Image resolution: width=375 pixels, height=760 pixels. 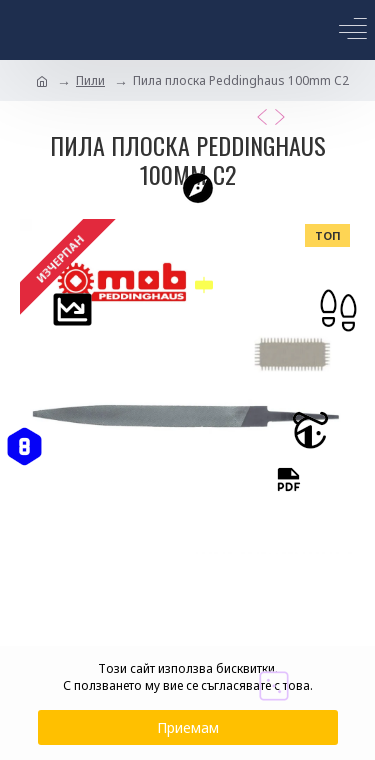 What do you see at coordinates (72, 309) in the screenshot?
I see `view declining trend or performance data` at bounding box center [72, 309].